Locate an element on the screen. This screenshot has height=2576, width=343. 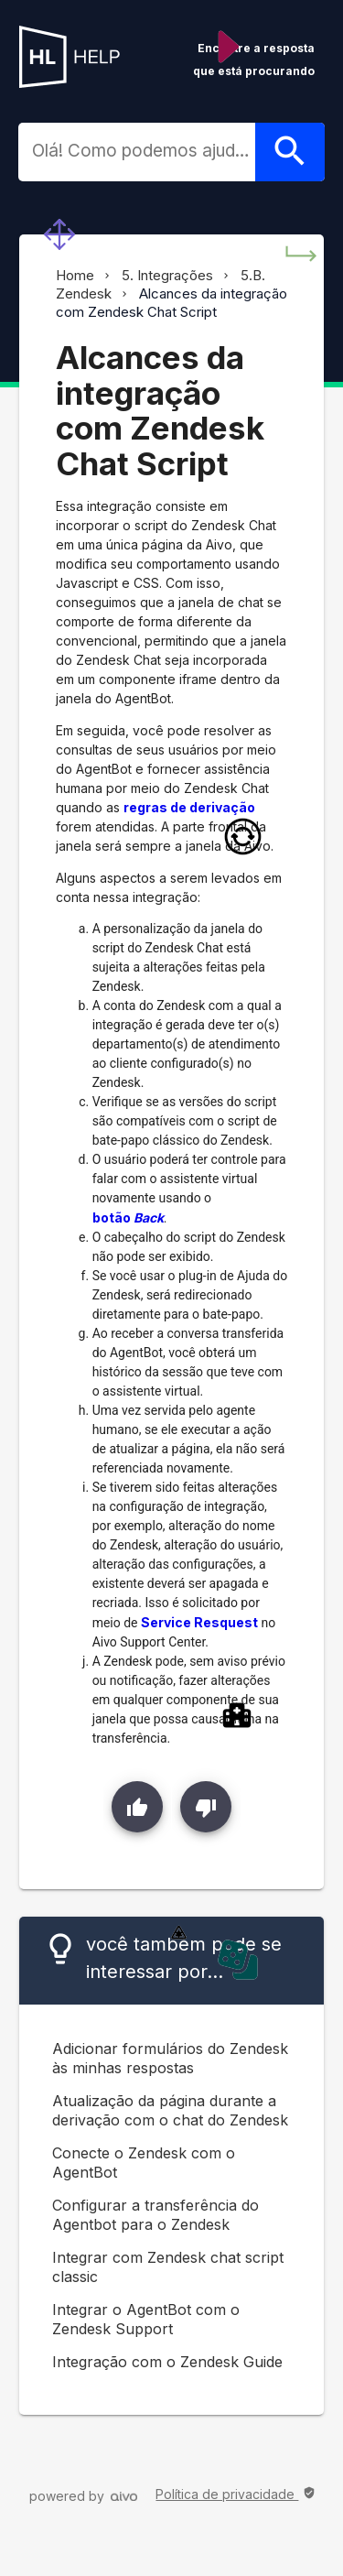
forward or redirect a message is located at coordinates (301, 254).